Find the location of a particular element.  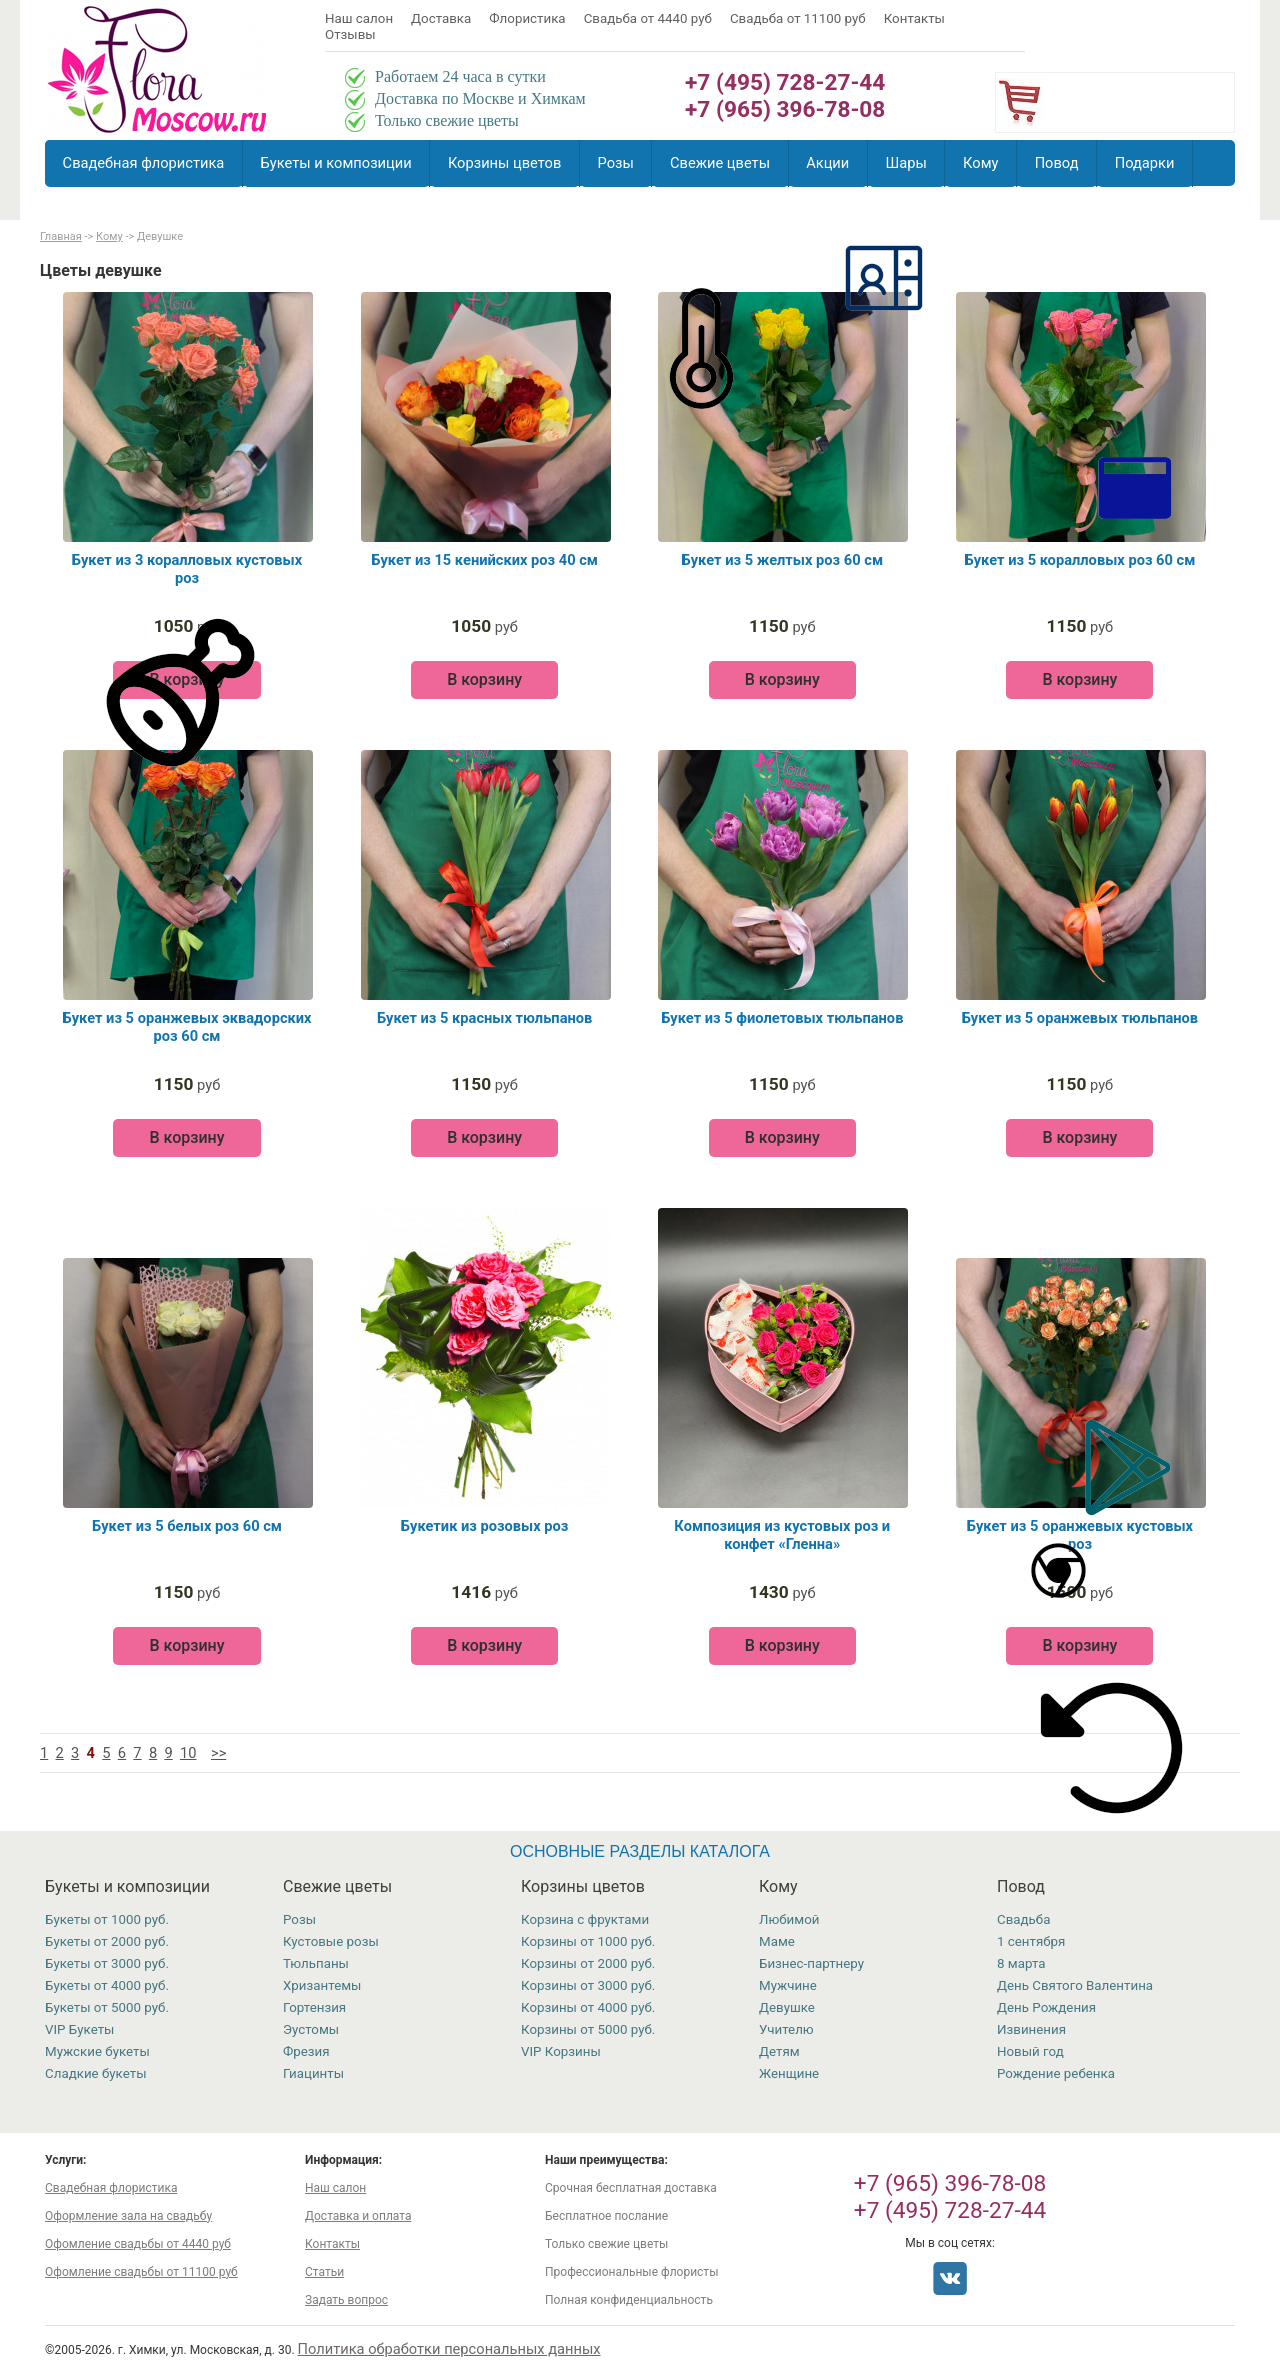

undo the last action is located at coordinates (1117, 1748).